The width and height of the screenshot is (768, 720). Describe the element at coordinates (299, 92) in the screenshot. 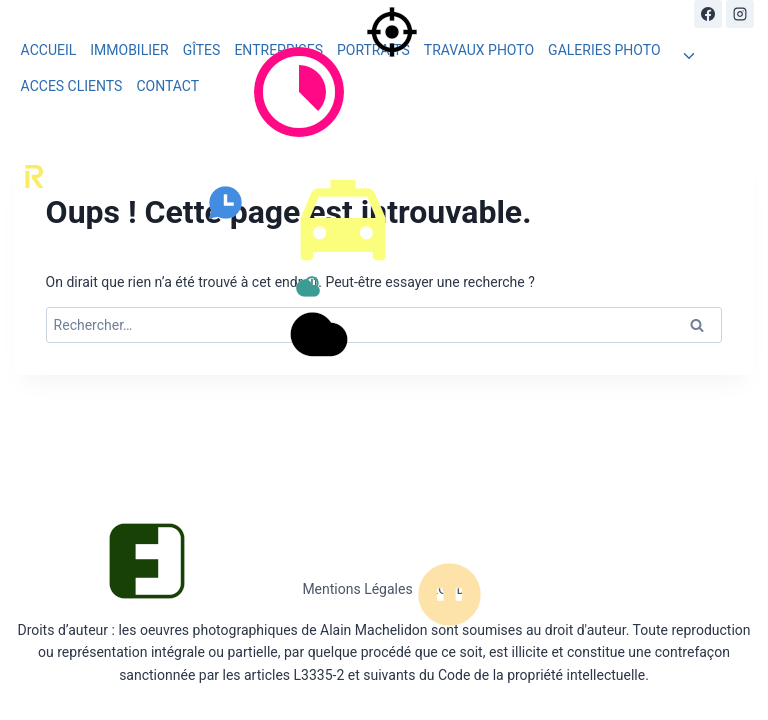

I see `indicates progress at approximately 25% completion` at that location.